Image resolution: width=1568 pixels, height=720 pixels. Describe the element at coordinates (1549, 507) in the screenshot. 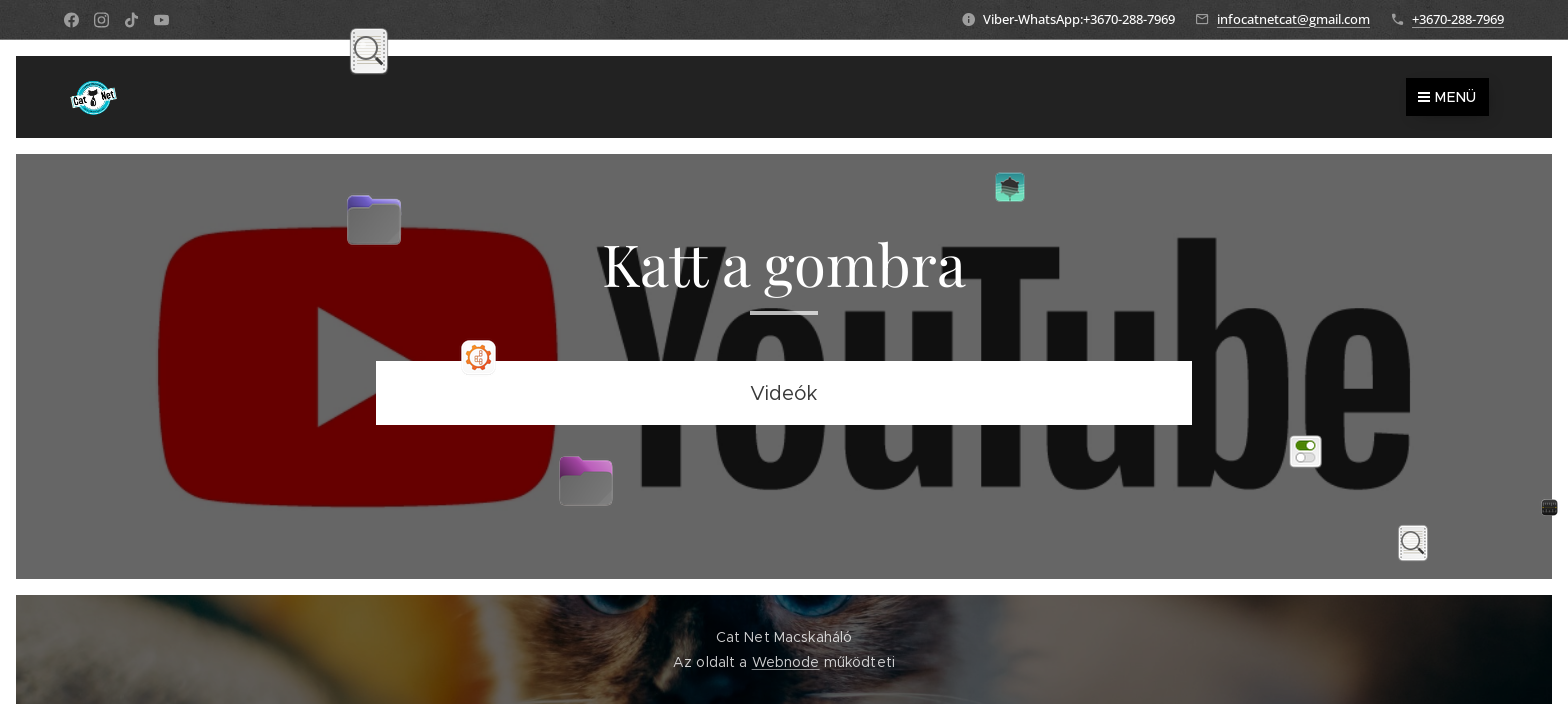

I see `open the Measure app` at that location.